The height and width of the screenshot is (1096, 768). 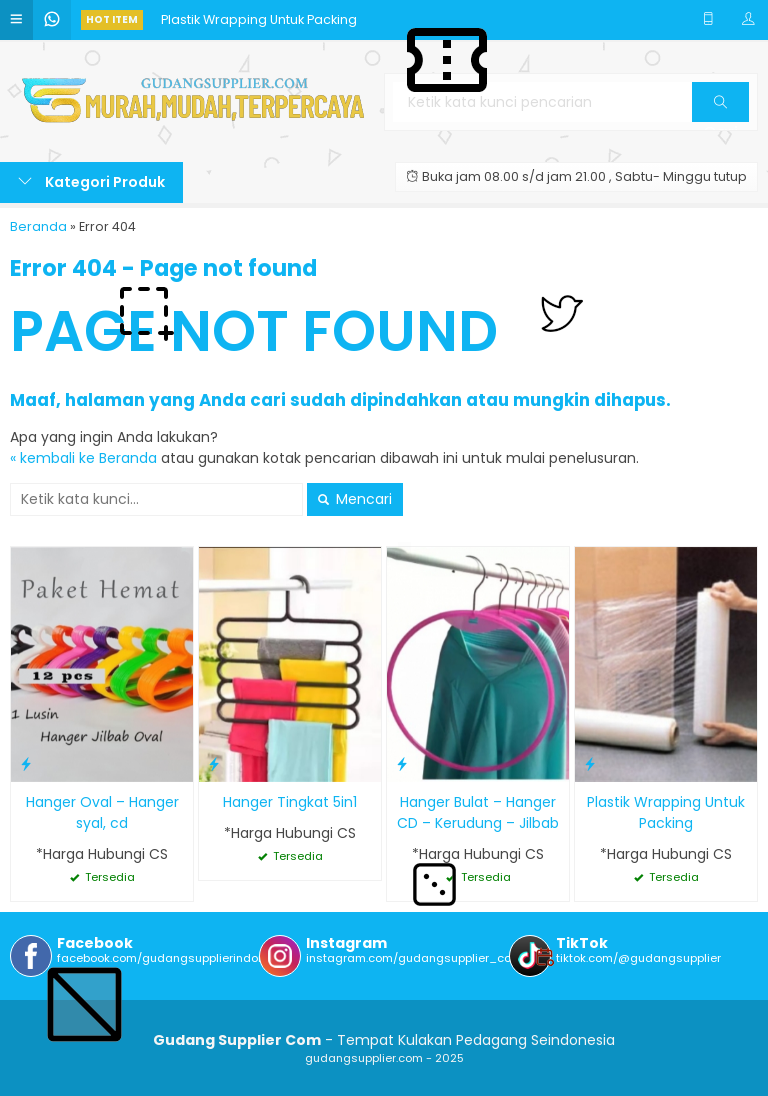 What do you see at coordinates (84, 1004) in the screenshot?
I see `indicates missing or unavailable image content` at bounding box center [84, 1004].